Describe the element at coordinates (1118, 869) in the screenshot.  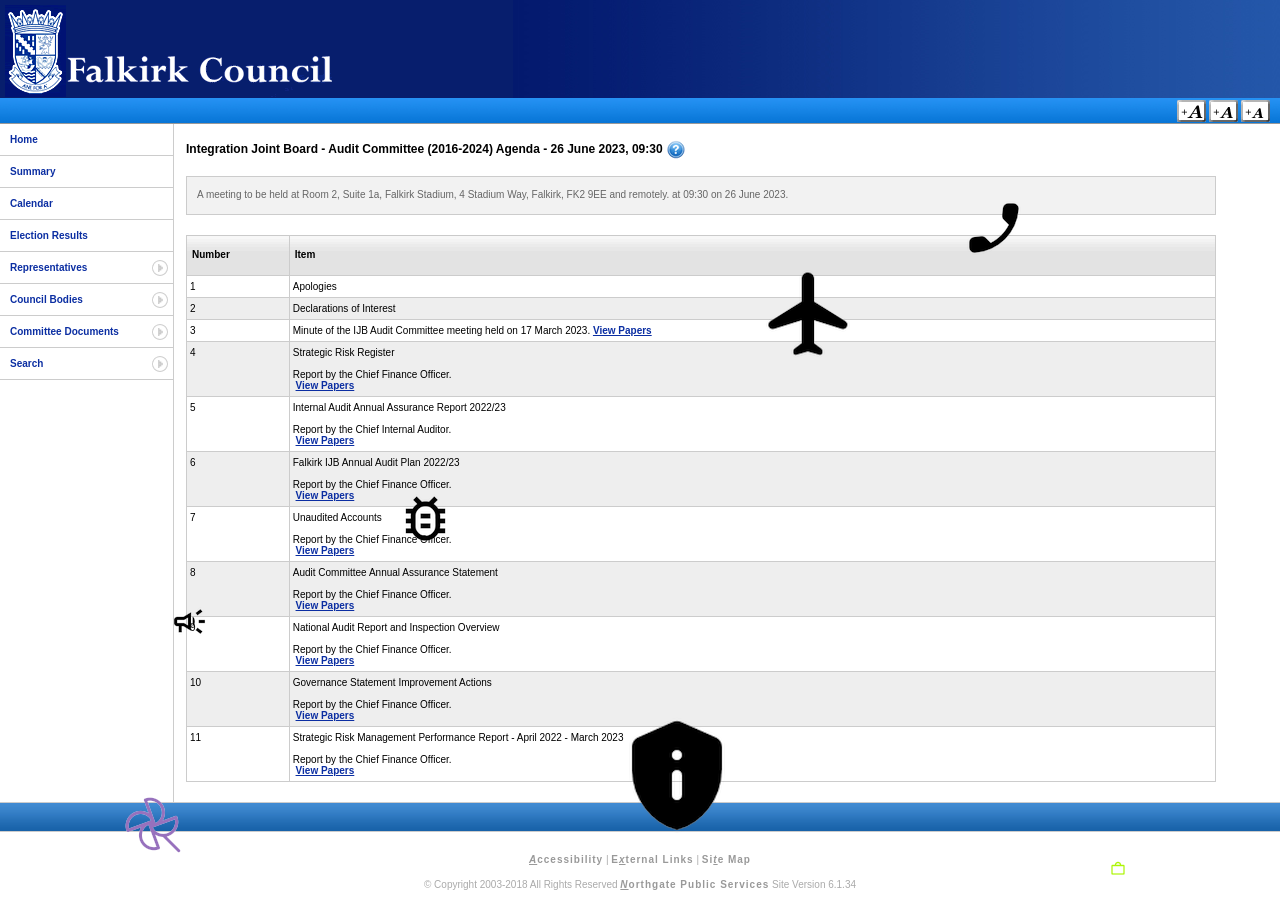
I see `view your shopping bag` at that location.